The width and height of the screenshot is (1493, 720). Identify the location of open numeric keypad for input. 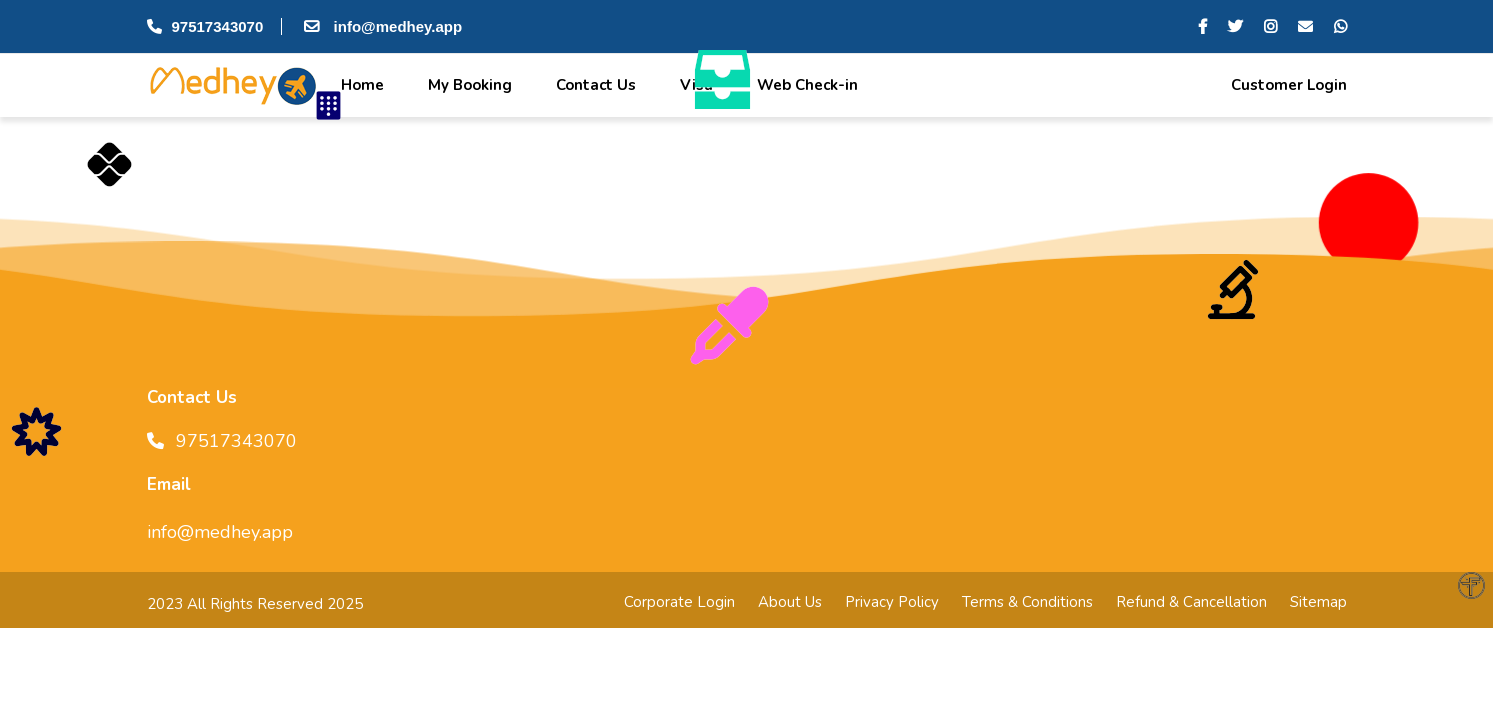
(328, 105).